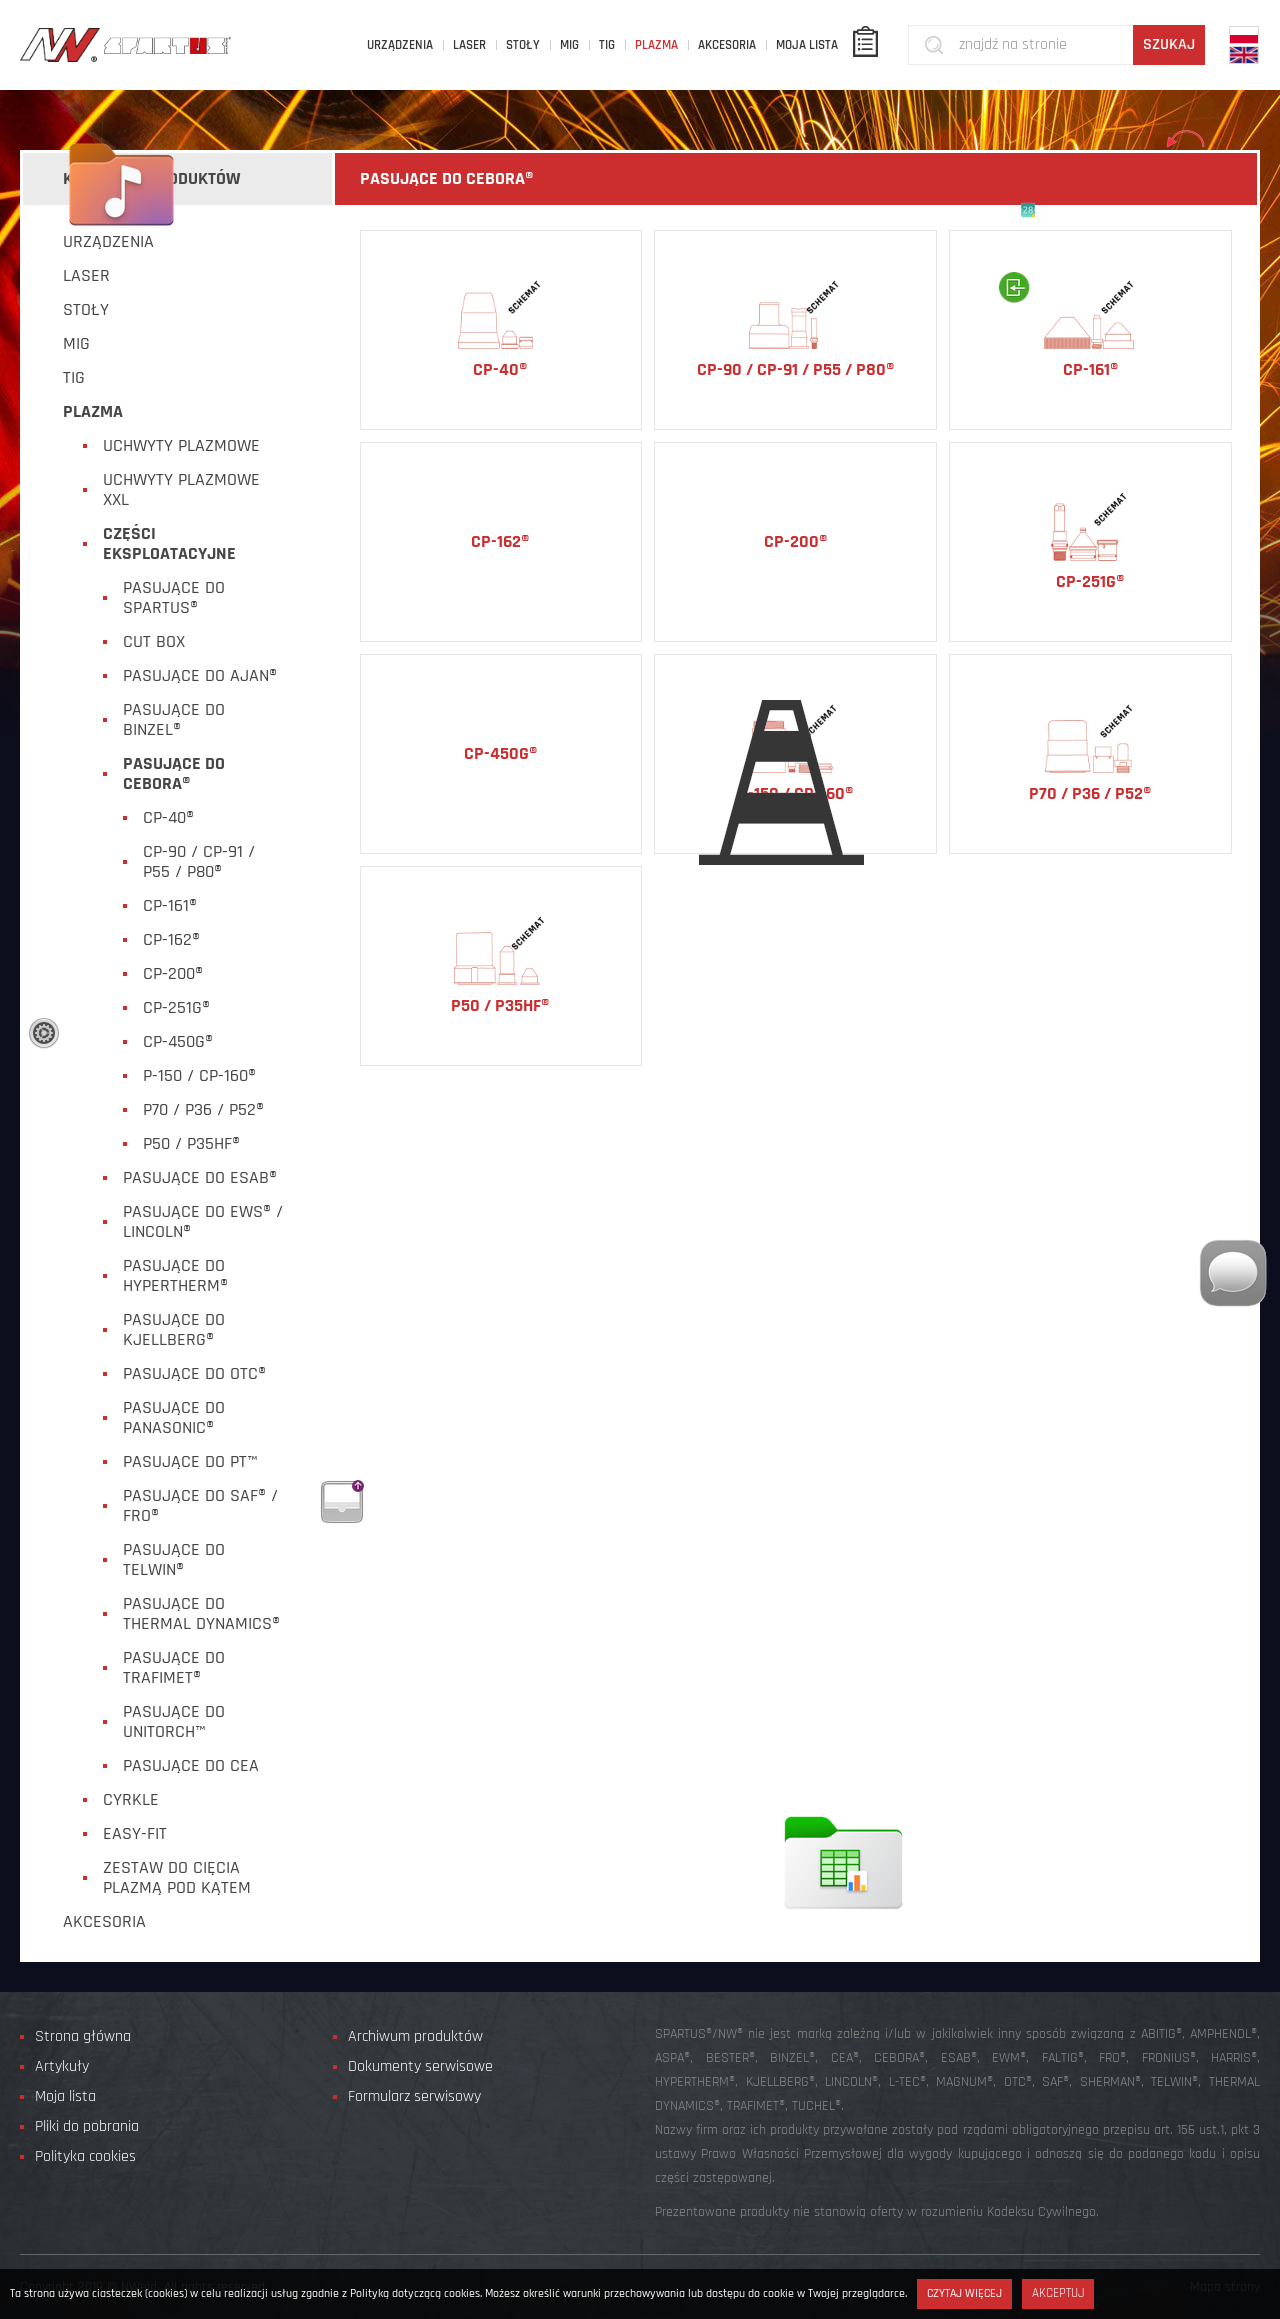  Describe the element at coordinates (121, 187) in the screenshot. I see `open your music folder` at that location.